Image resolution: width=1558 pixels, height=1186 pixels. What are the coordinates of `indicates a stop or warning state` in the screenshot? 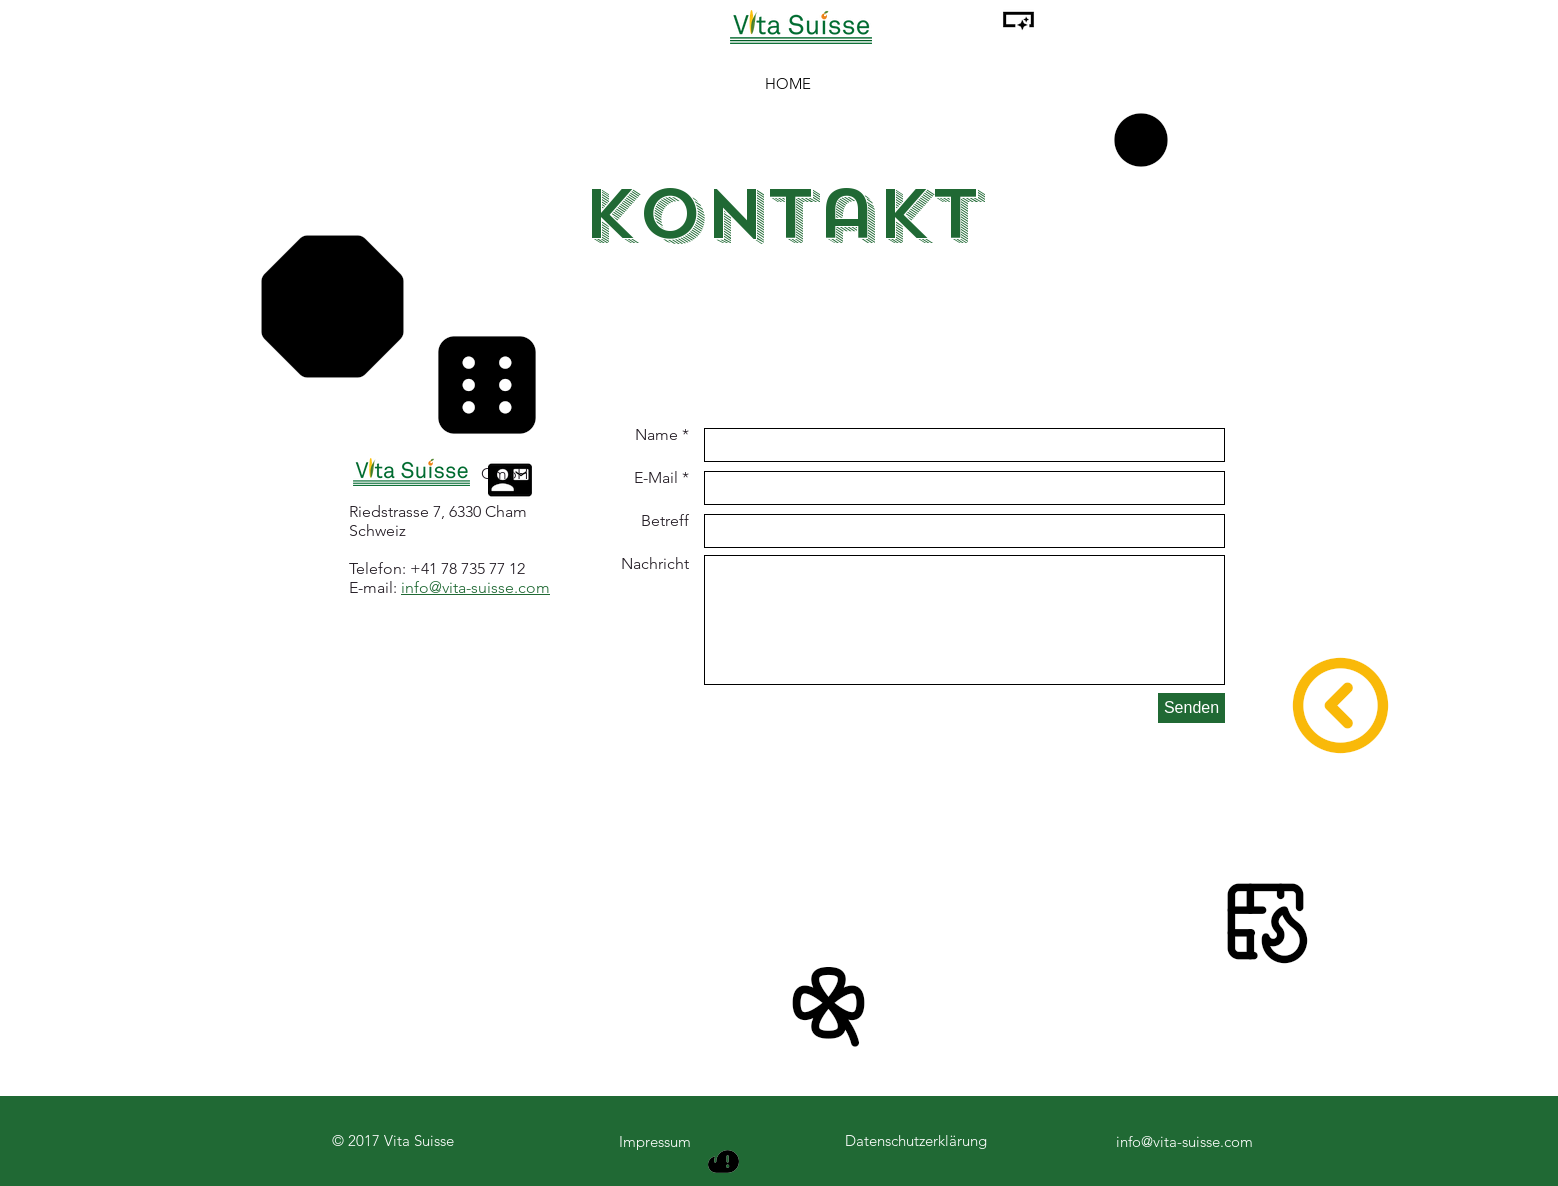 It's located at (332, 306).